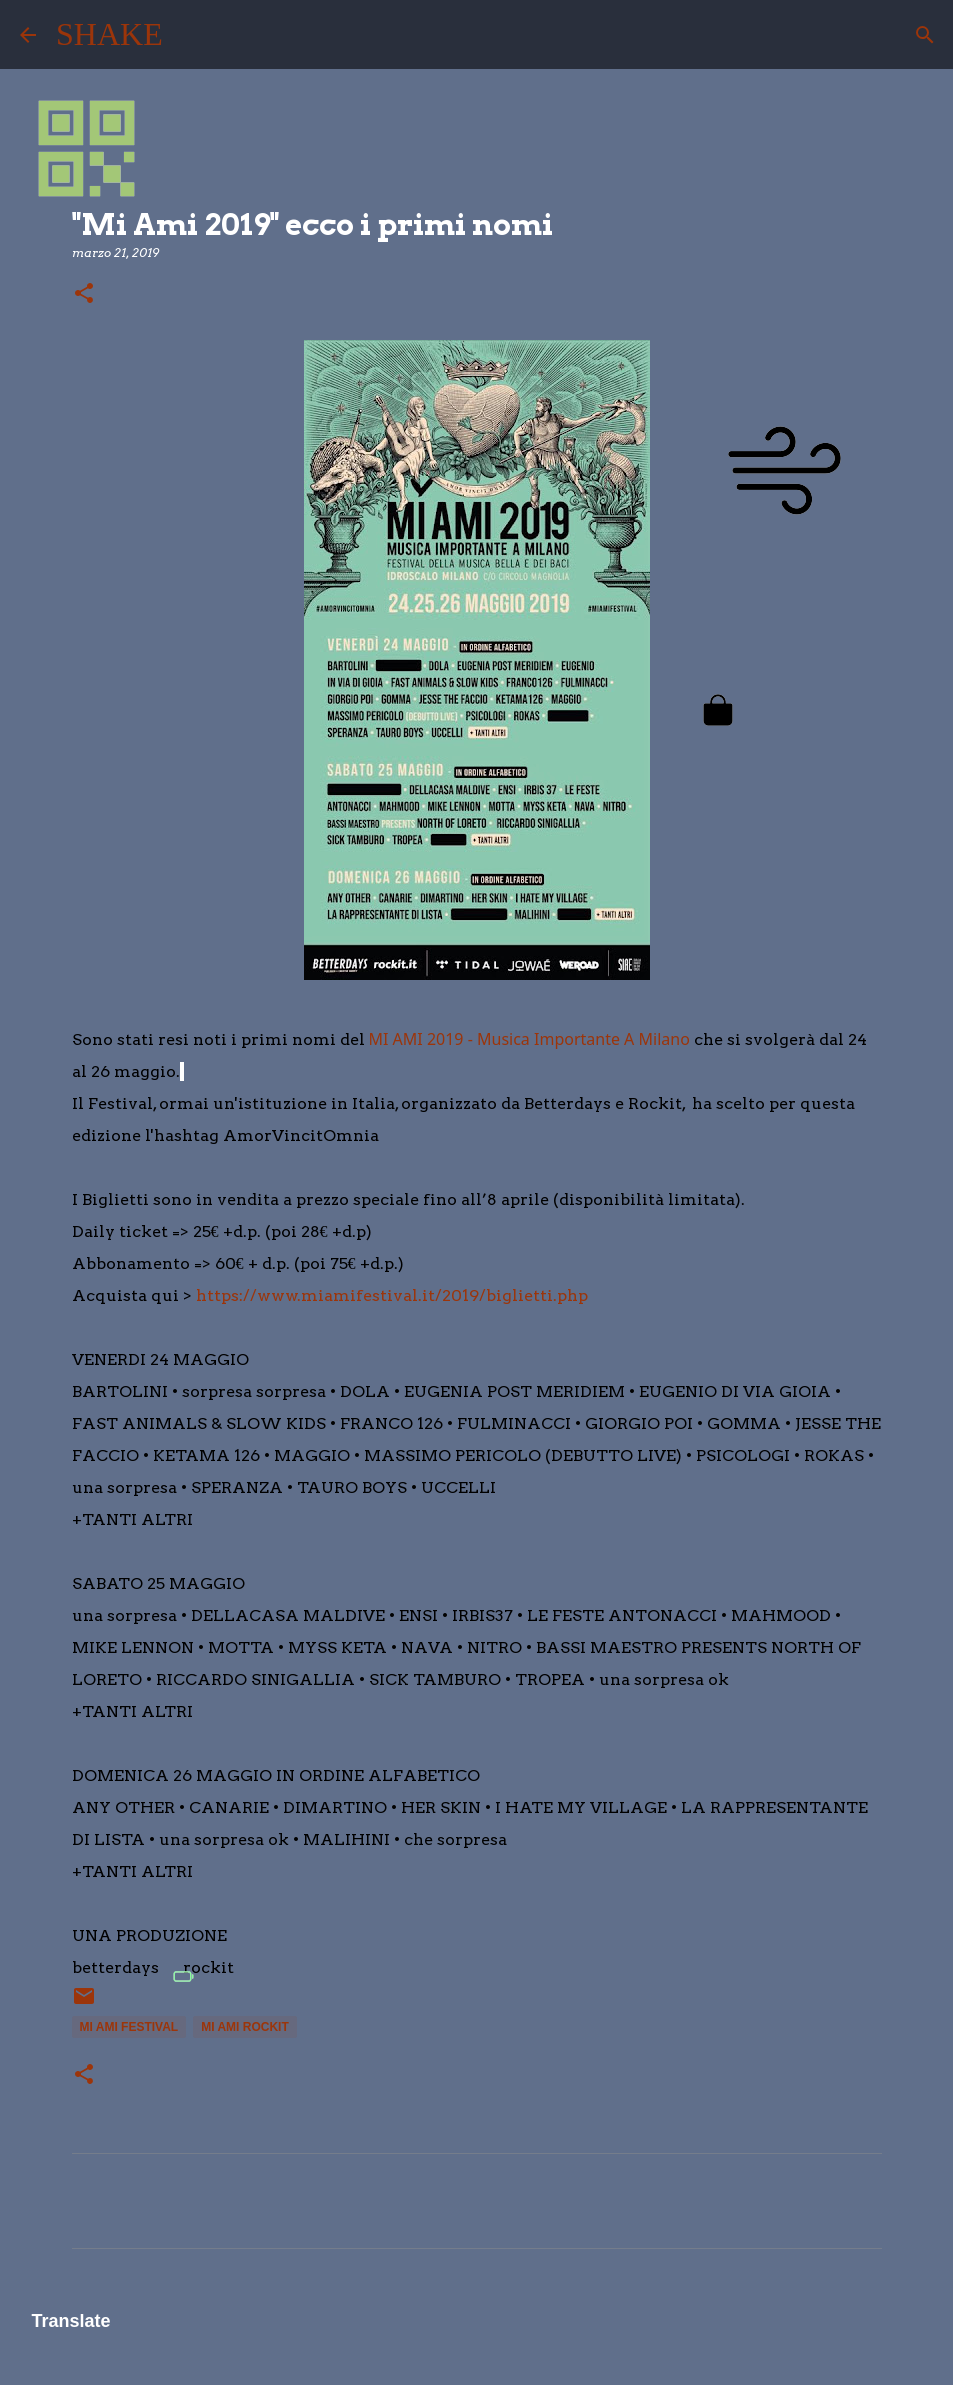 The image size is (953, 2385). Describe the element at coordinates (86, 148) in the screenshot. I see `scan or generate a QR code` at that location.